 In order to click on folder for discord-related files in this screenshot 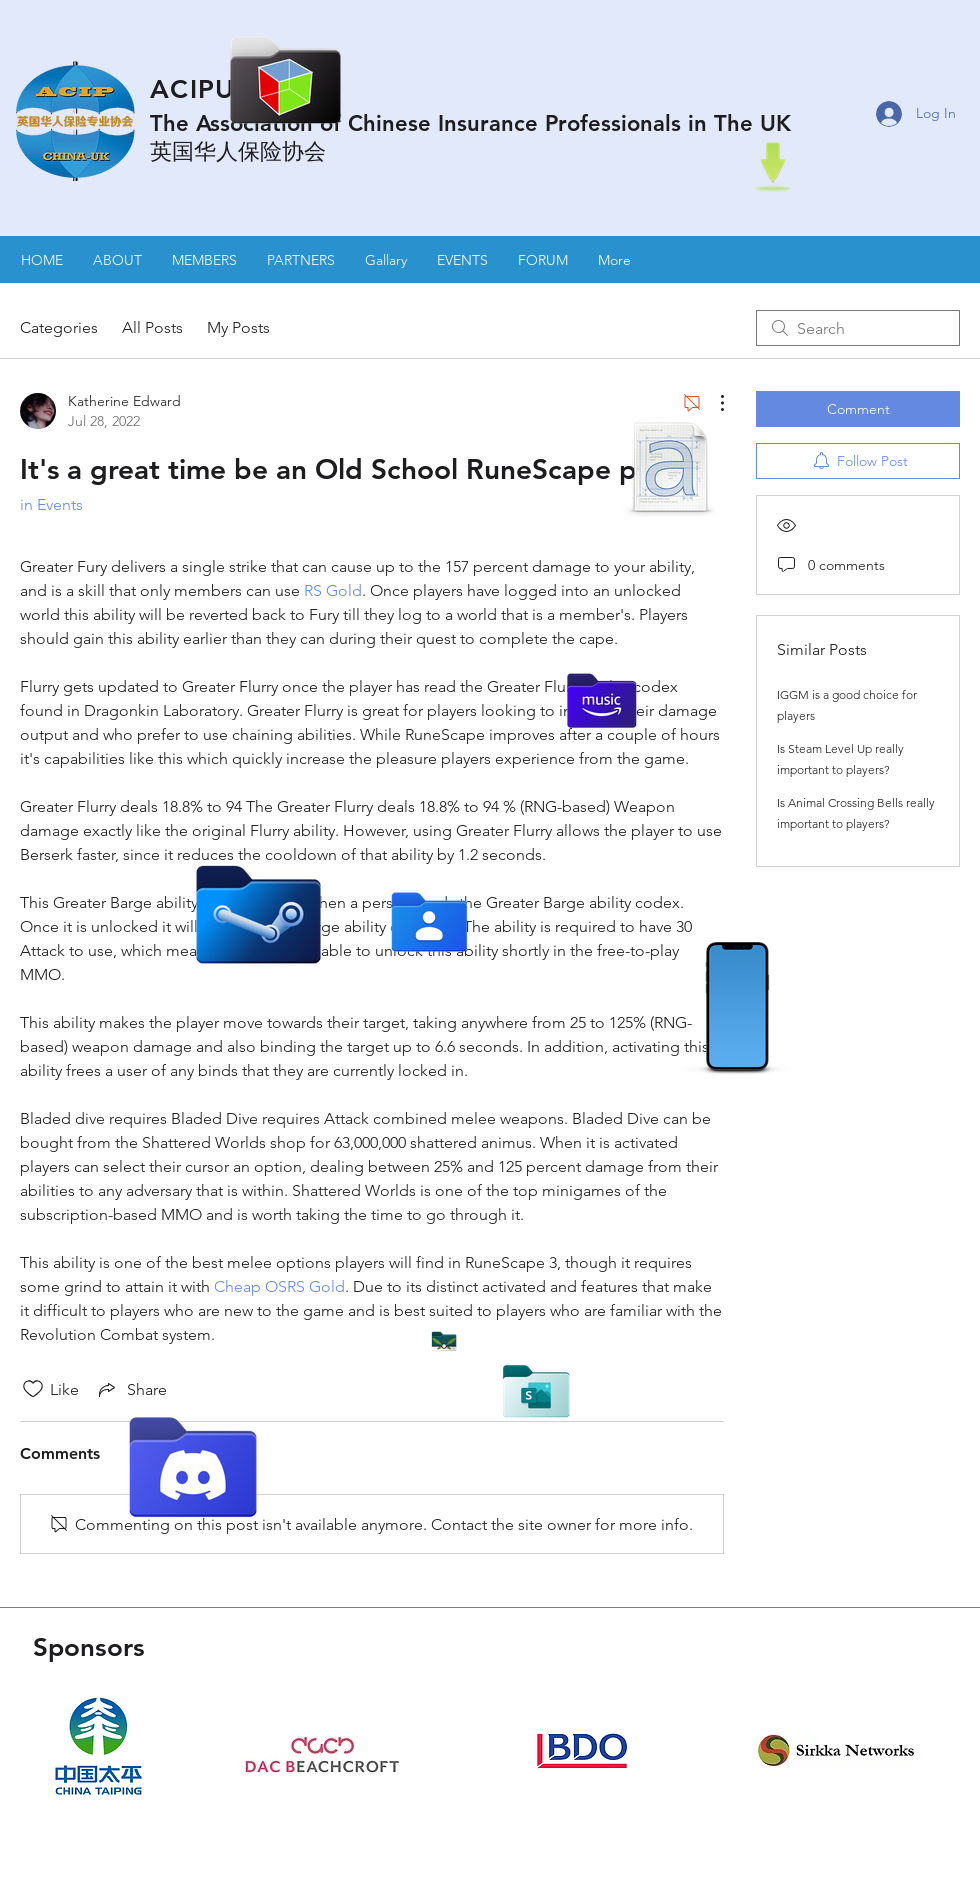, I will do `click(192, 1470)`.